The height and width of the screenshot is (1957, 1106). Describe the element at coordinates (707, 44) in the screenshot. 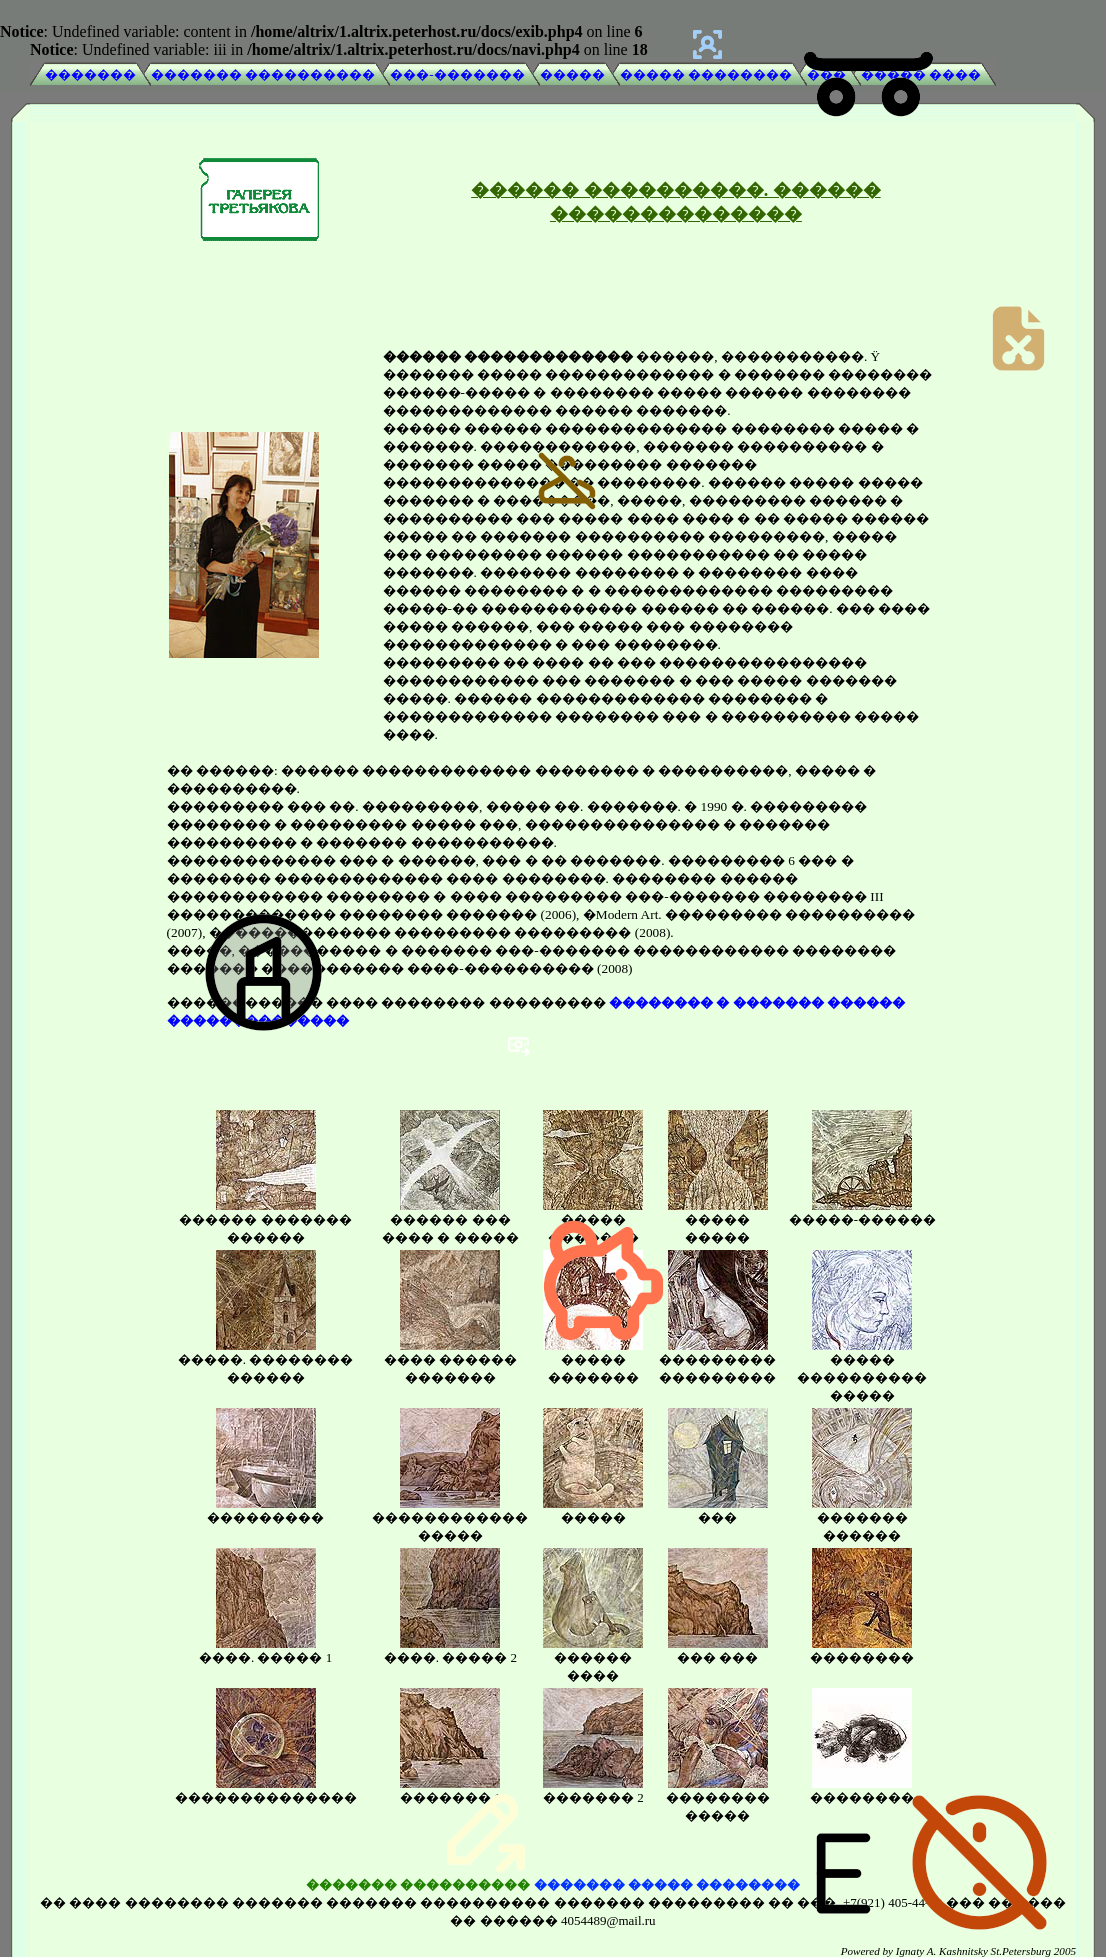

I see `focus on current user profile` at that location.